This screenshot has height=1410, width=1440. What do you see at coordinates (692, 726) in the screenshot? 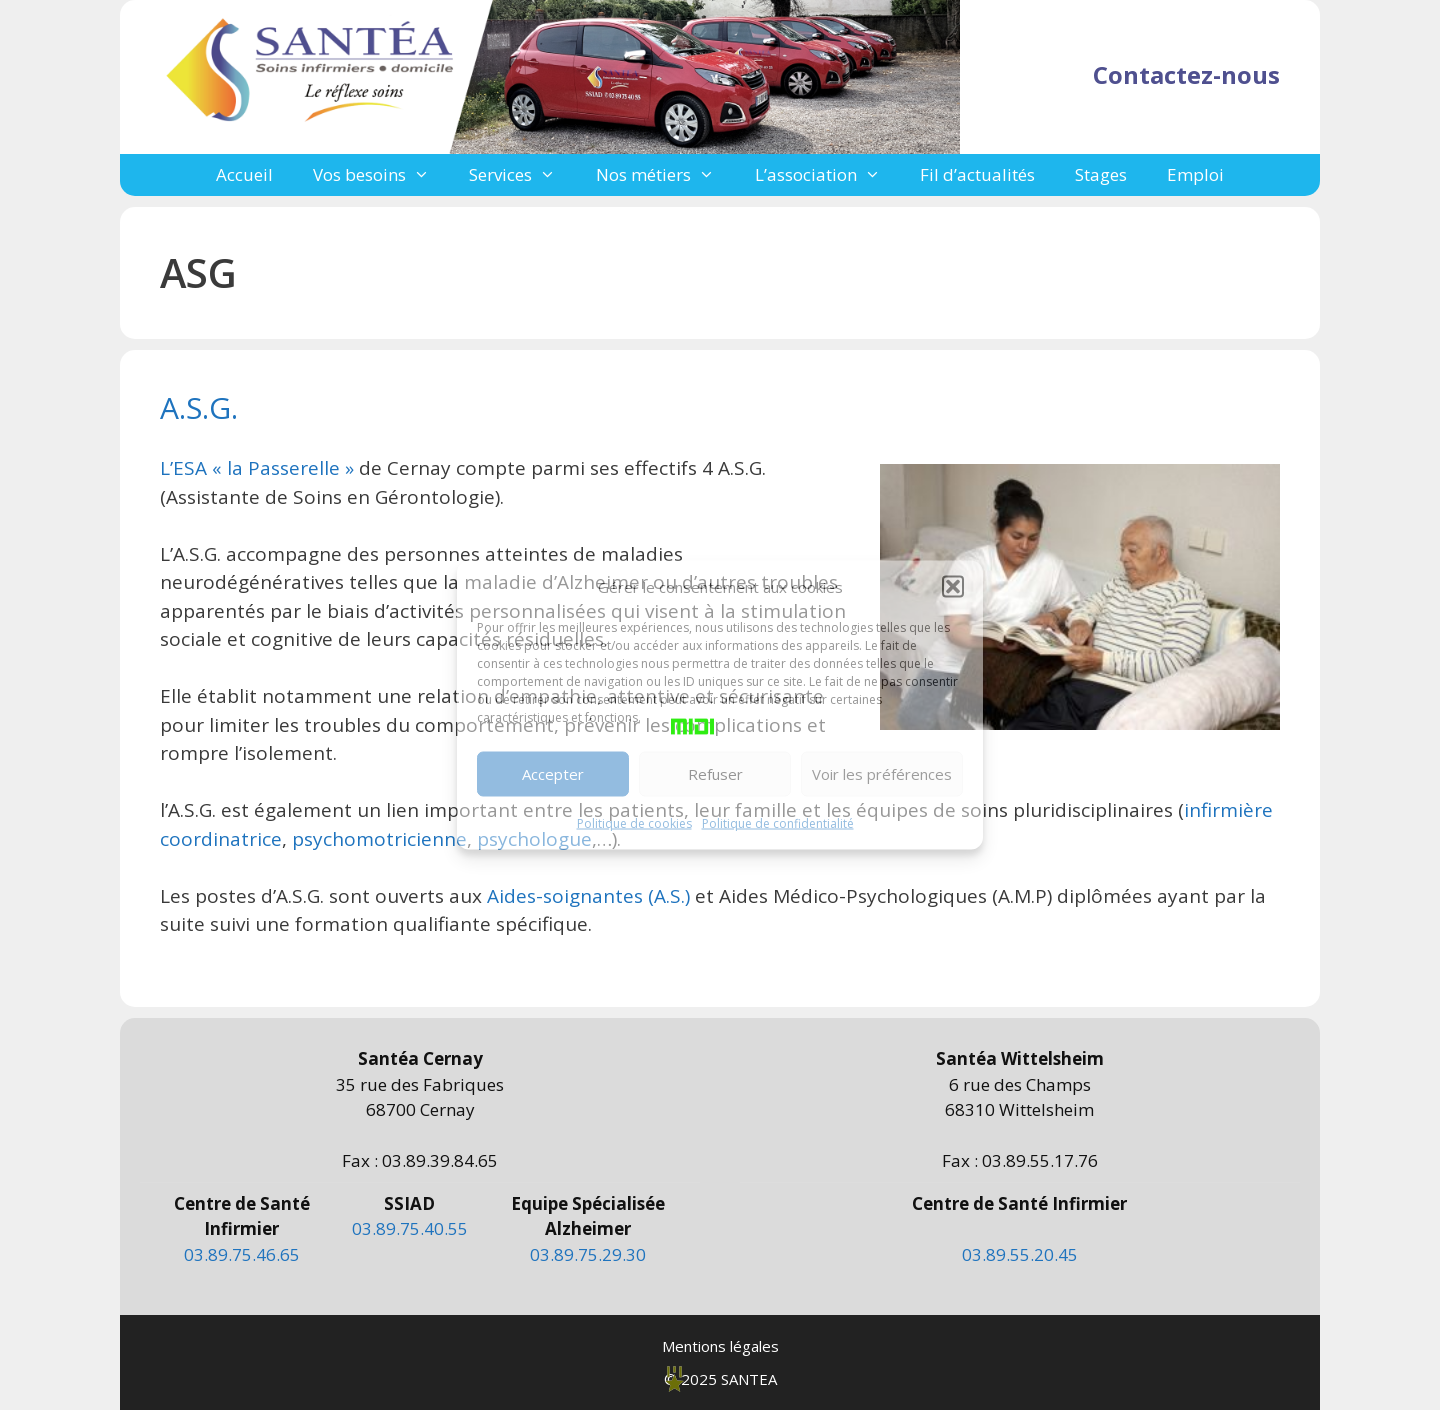
I see `midi audio format or protocol indicator` at bounding box center [692, 726].